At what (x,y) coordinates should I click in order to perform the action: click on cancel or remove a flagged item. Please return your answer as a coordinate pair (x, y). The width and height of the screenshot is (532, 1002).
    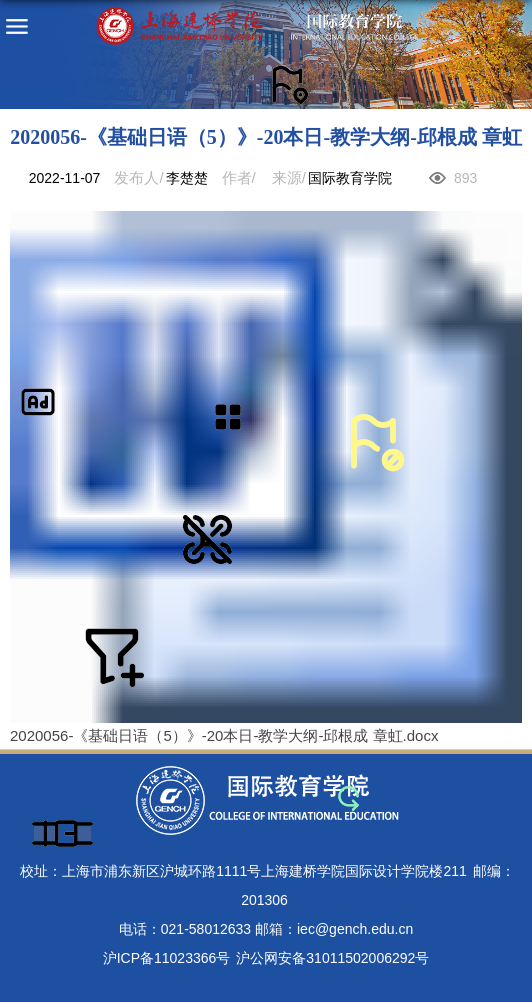
    Looking at the image, I should click on (373, 440).